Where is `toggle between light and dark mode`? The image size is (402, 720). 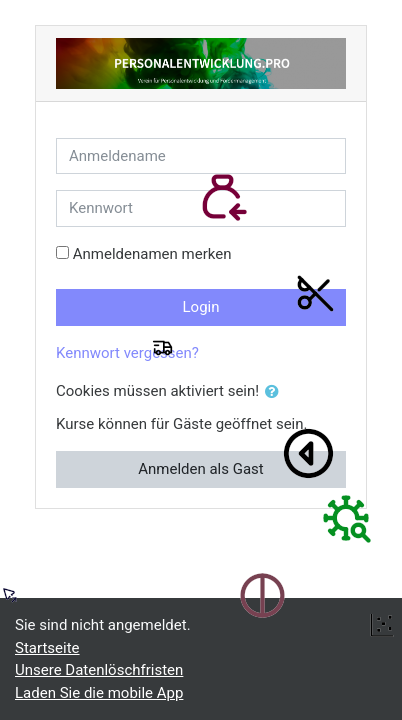 toggle between light and dark mode is located at coordinates (262, 595).